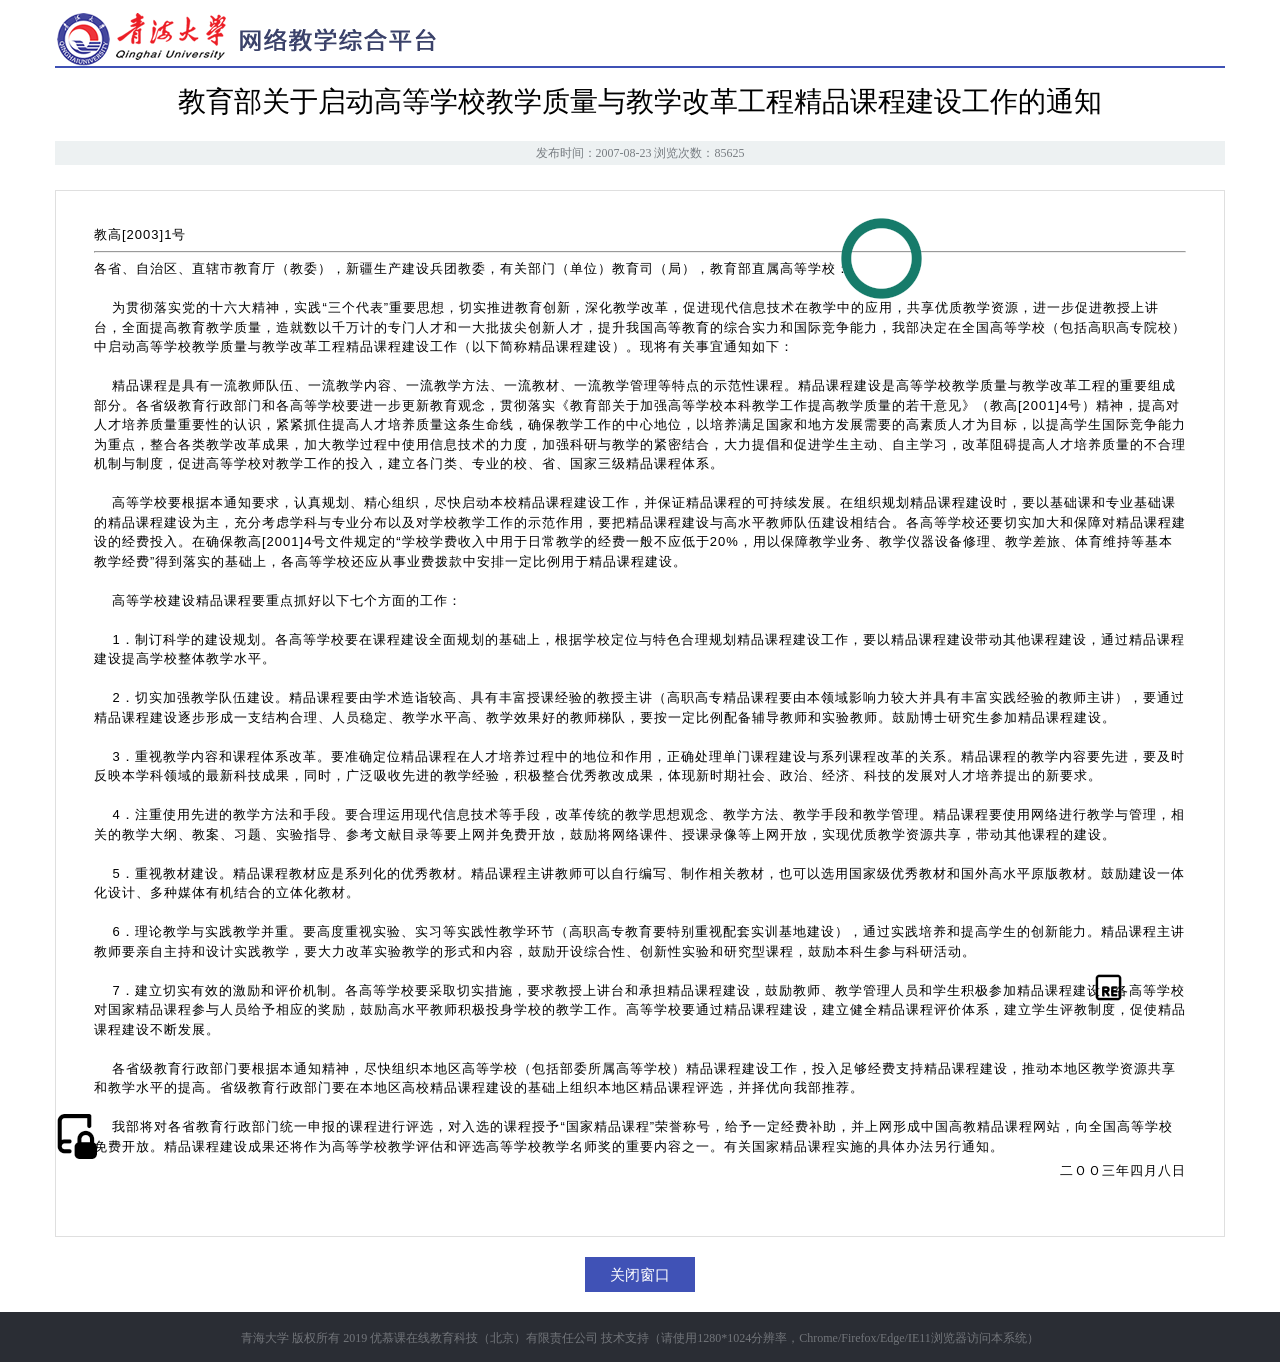 Image resolution: width=1280 pixels, height=1365 pixels. Describe the element at coordinates (881, 258) in the screenshot. I see `indicates an unread or new item` at that location.